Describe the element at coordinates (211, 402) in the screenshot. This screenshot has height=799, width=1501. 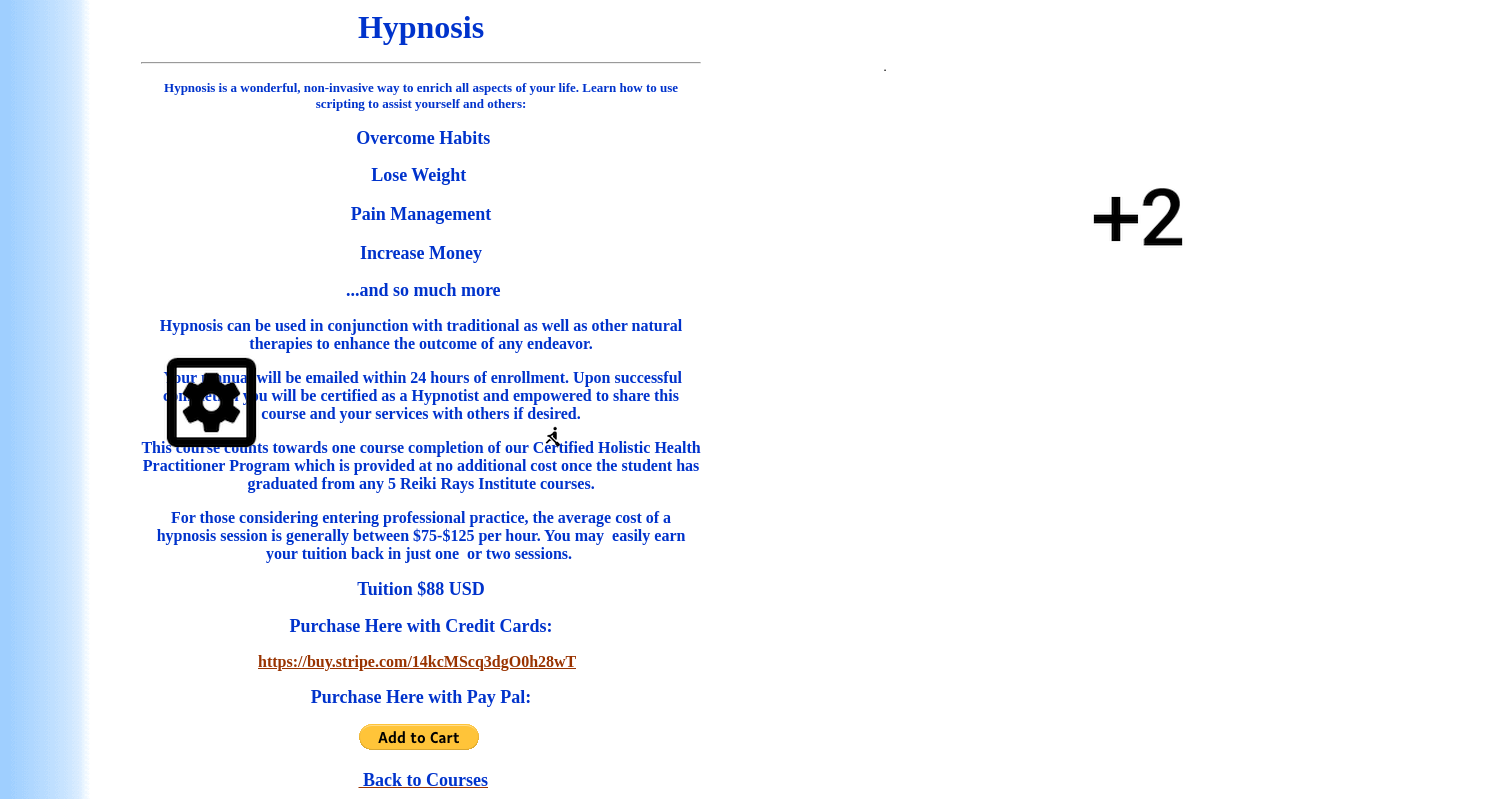
I see `access application settings` at that location.